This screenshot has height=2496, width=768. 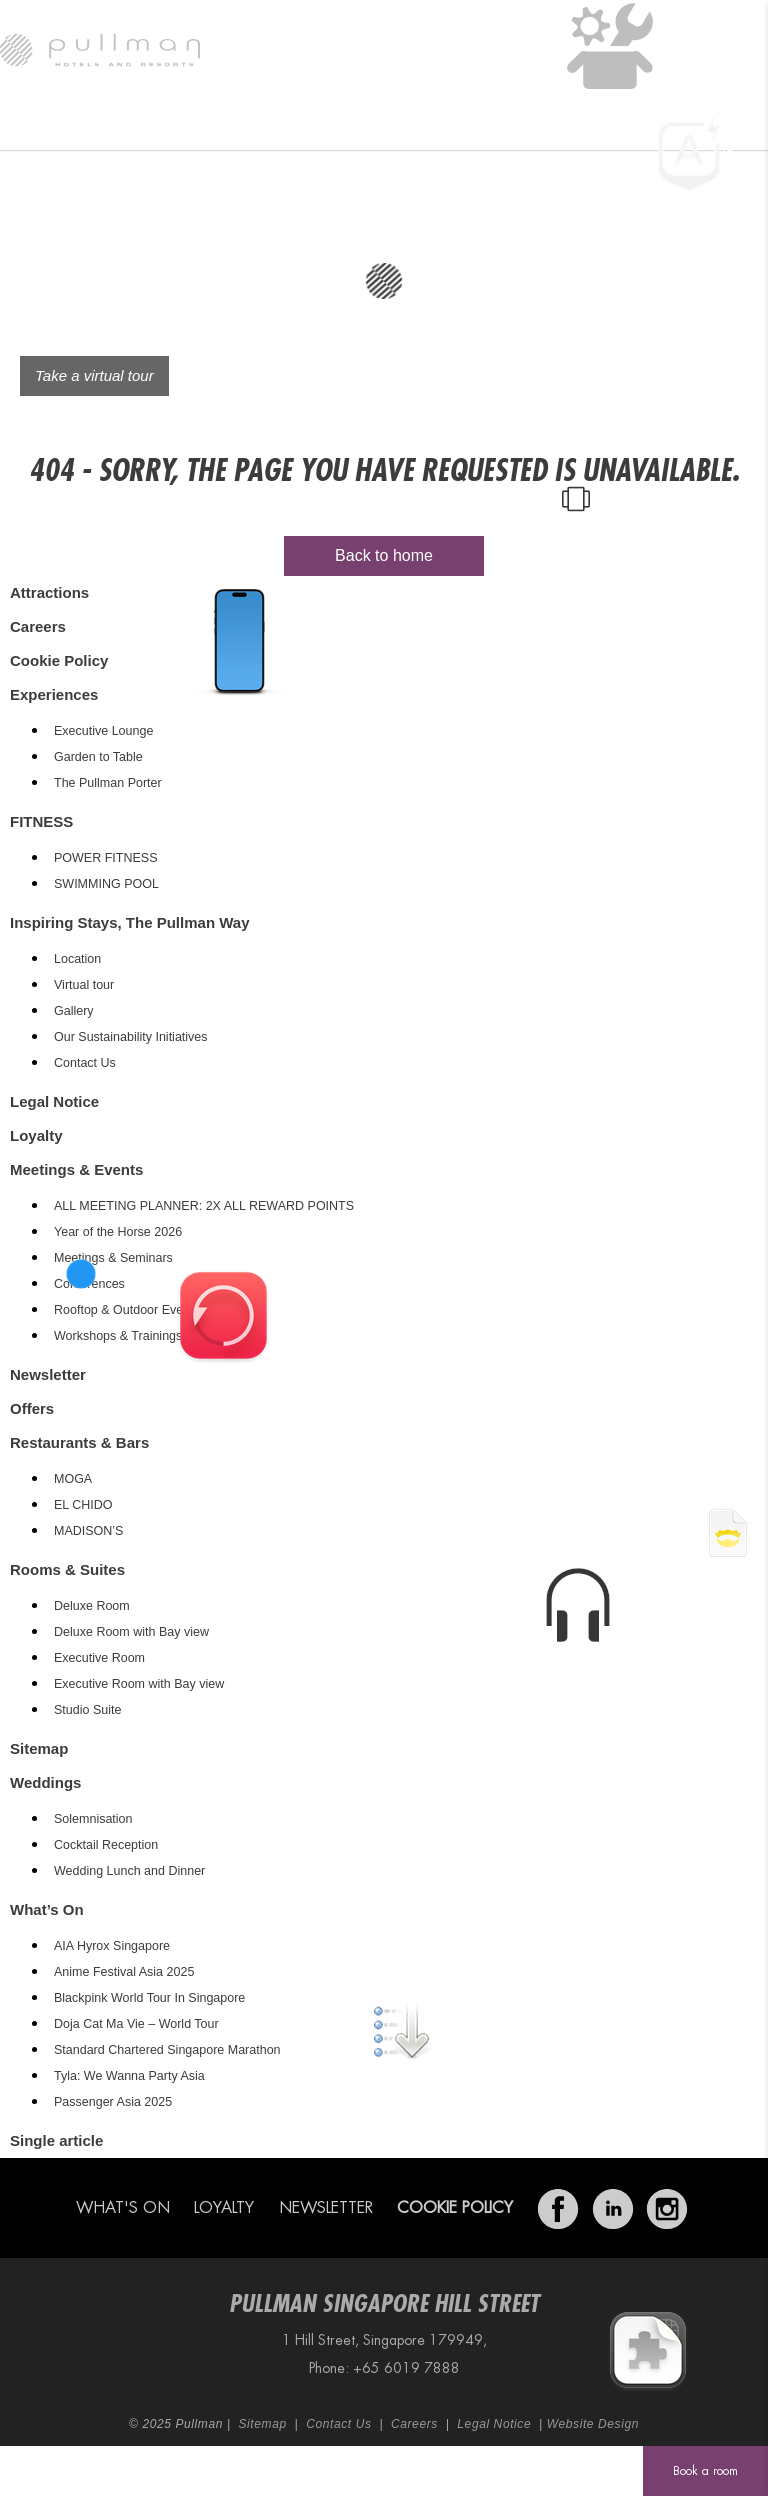 What do you see at coordinates (689, 154) in the screenshot?
I see `keyboard battery status indicator` at bounding box center [689, 154].